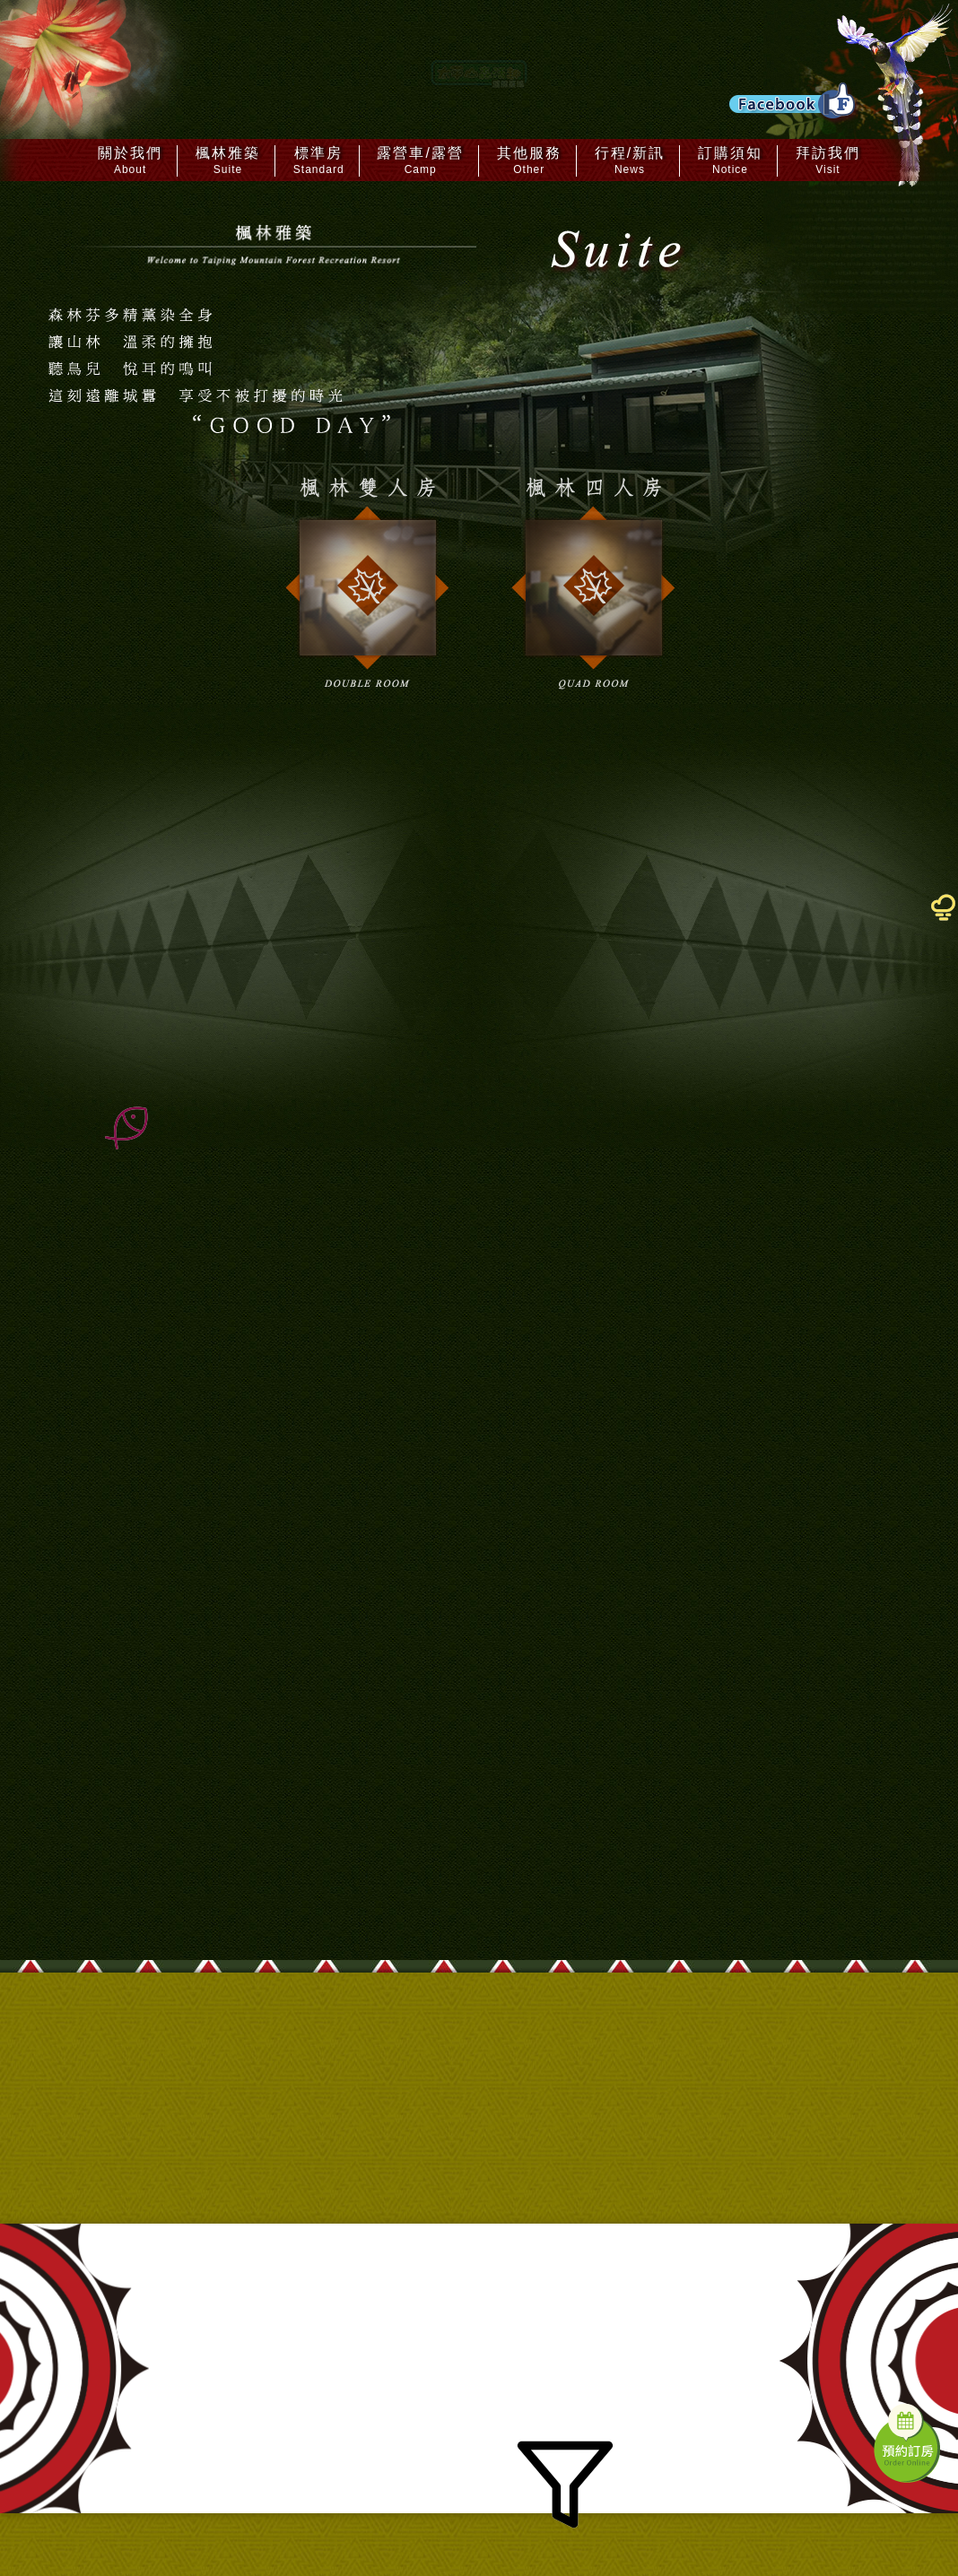 This screenshot has height=2576, width=958. Describe the element at coordinates (127, 1126) in the screenshot. I see `access fishing or aquatic content` at that location.